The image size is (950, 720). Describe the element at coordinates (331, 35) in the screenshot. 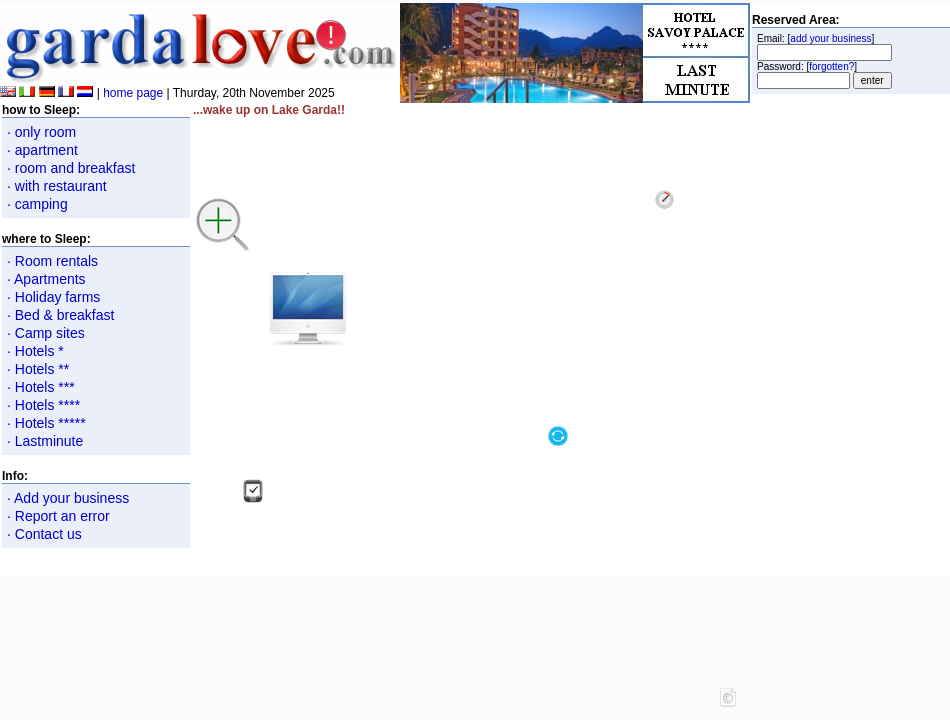

I see `indicates a warning or alert requiring attention` at that location.